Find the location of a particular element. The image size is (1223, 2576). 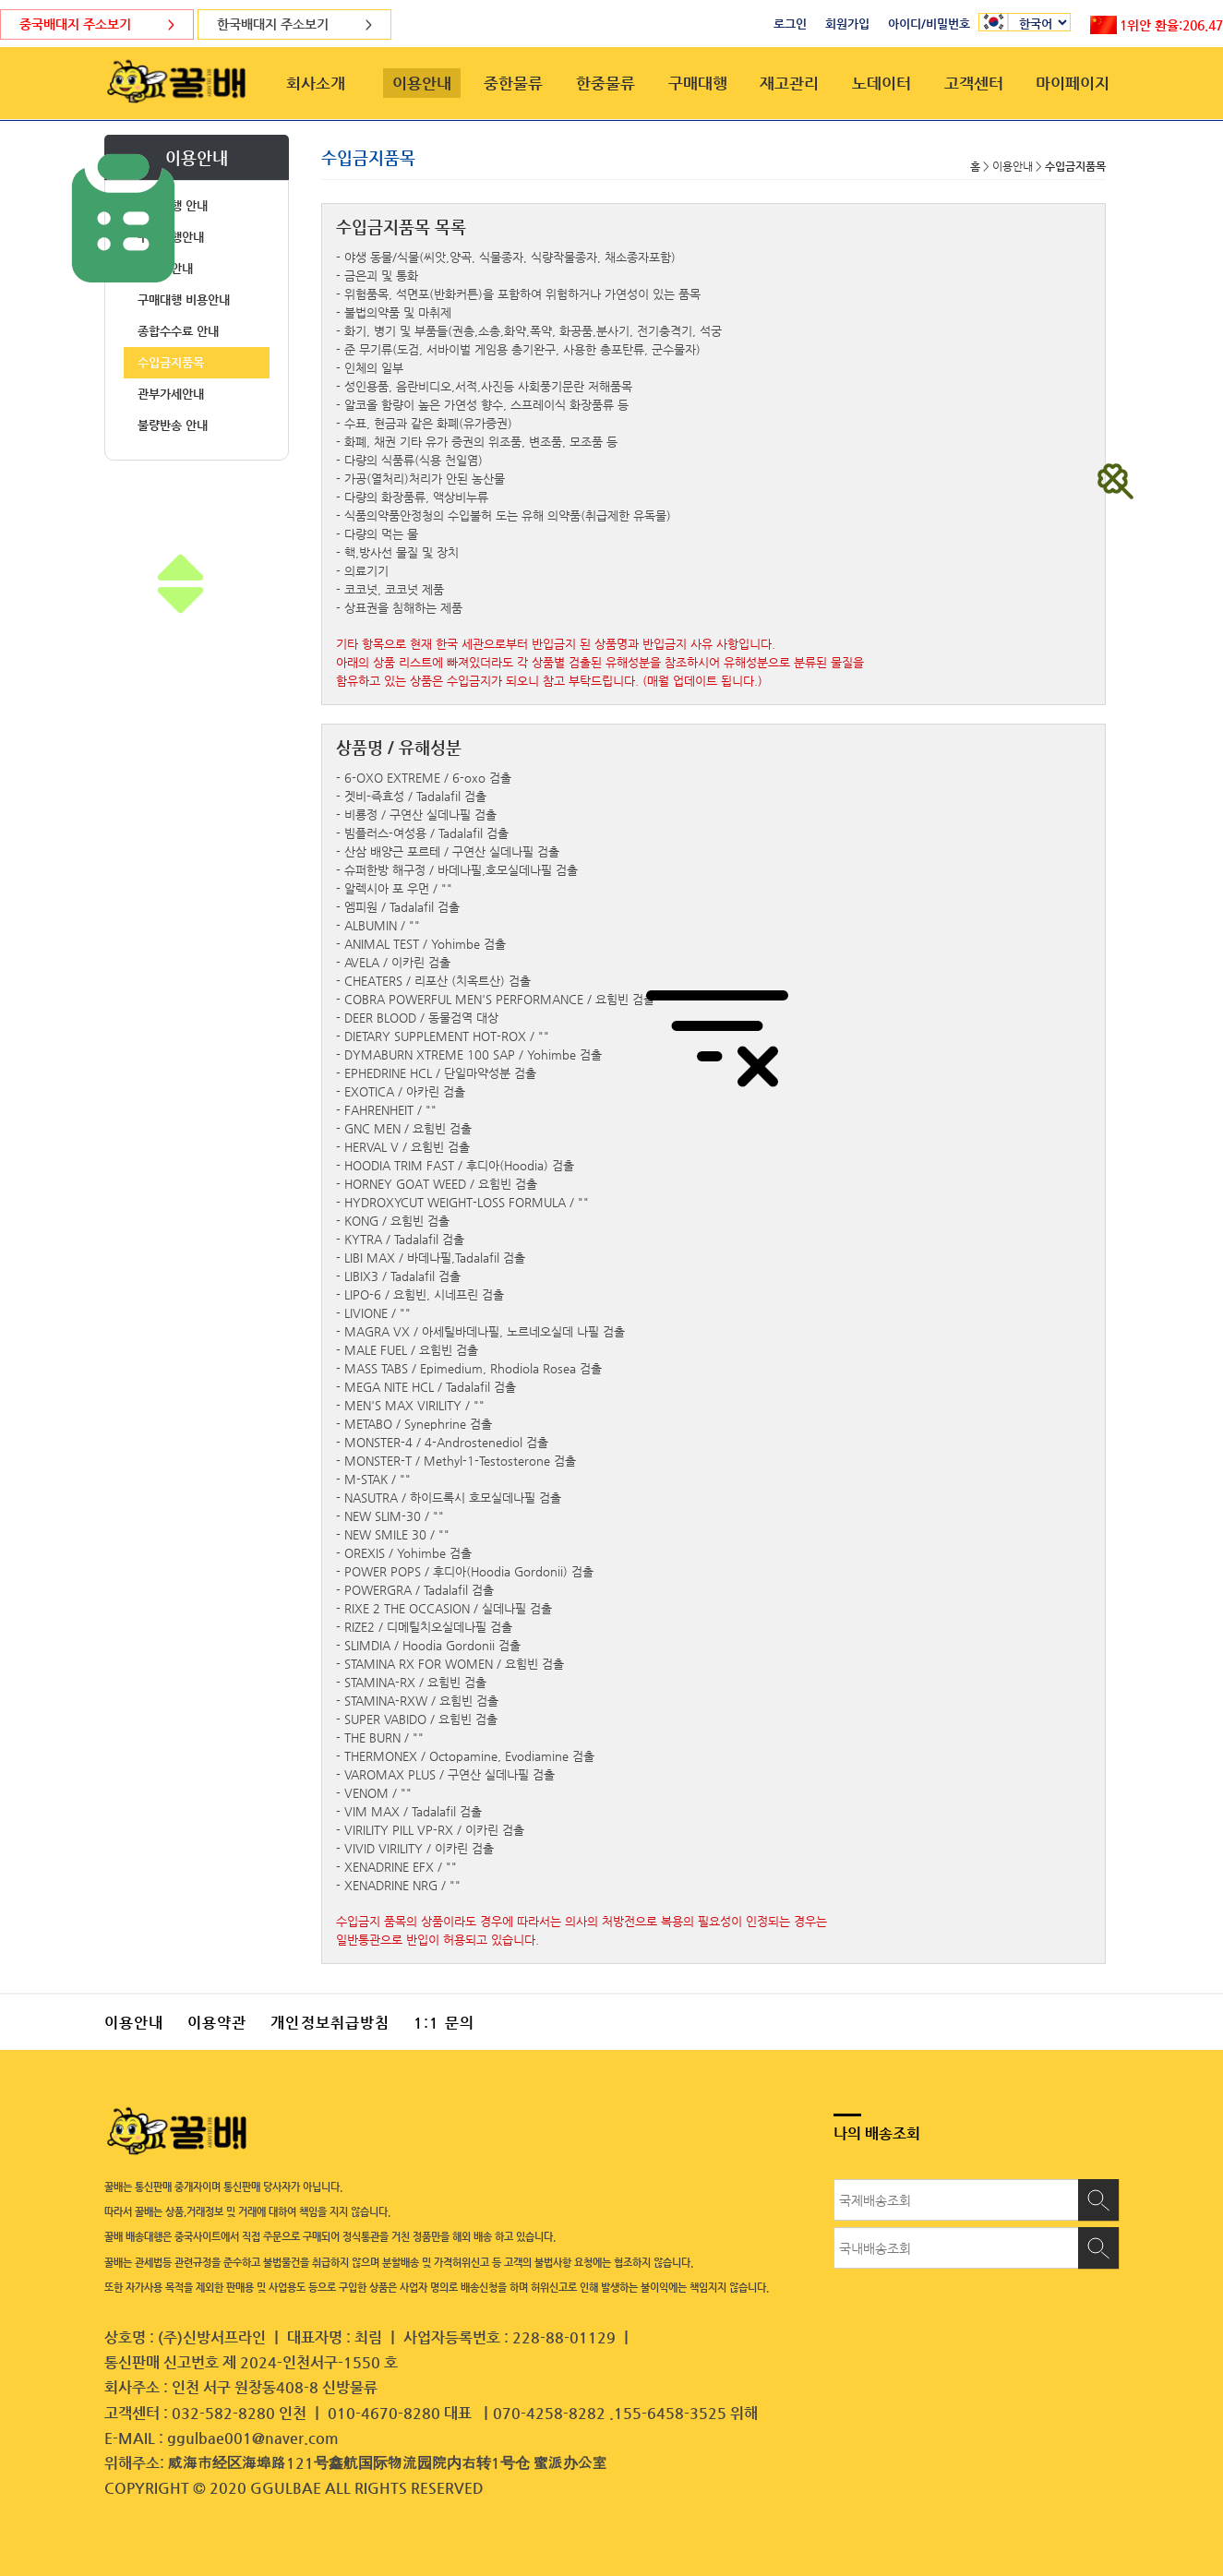

clear all active filters is located at coordinates (717, 1021).